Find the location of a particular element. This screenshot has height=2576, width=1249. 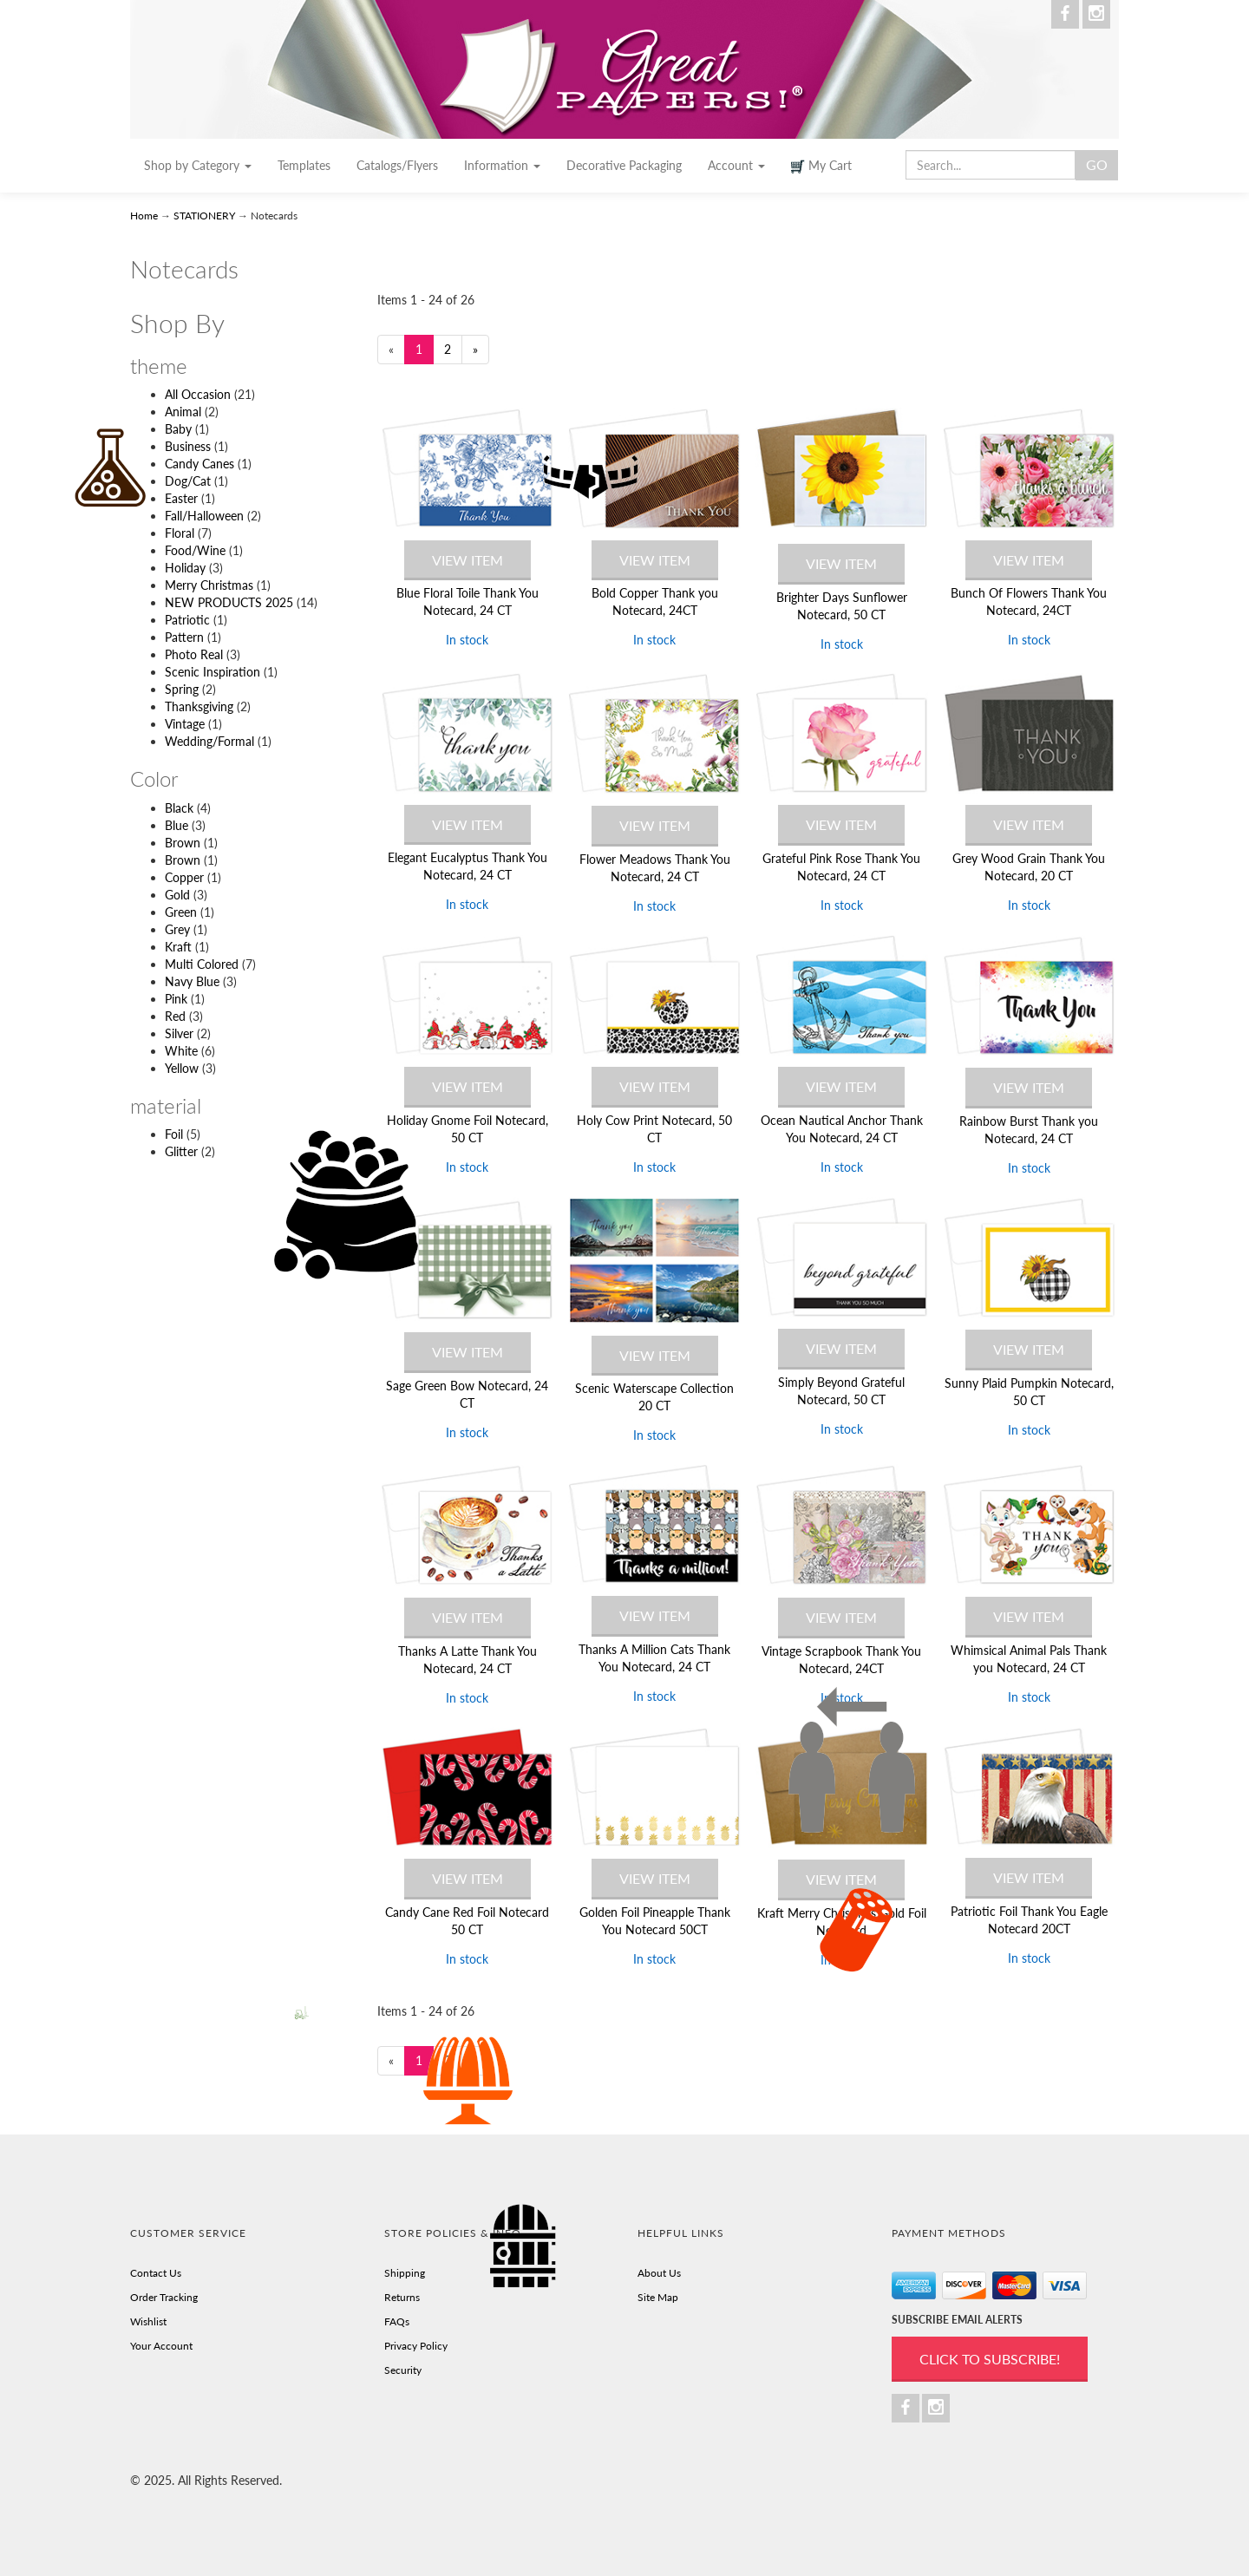

access warehouse or inventory management is located at coordinates (302, 2012).